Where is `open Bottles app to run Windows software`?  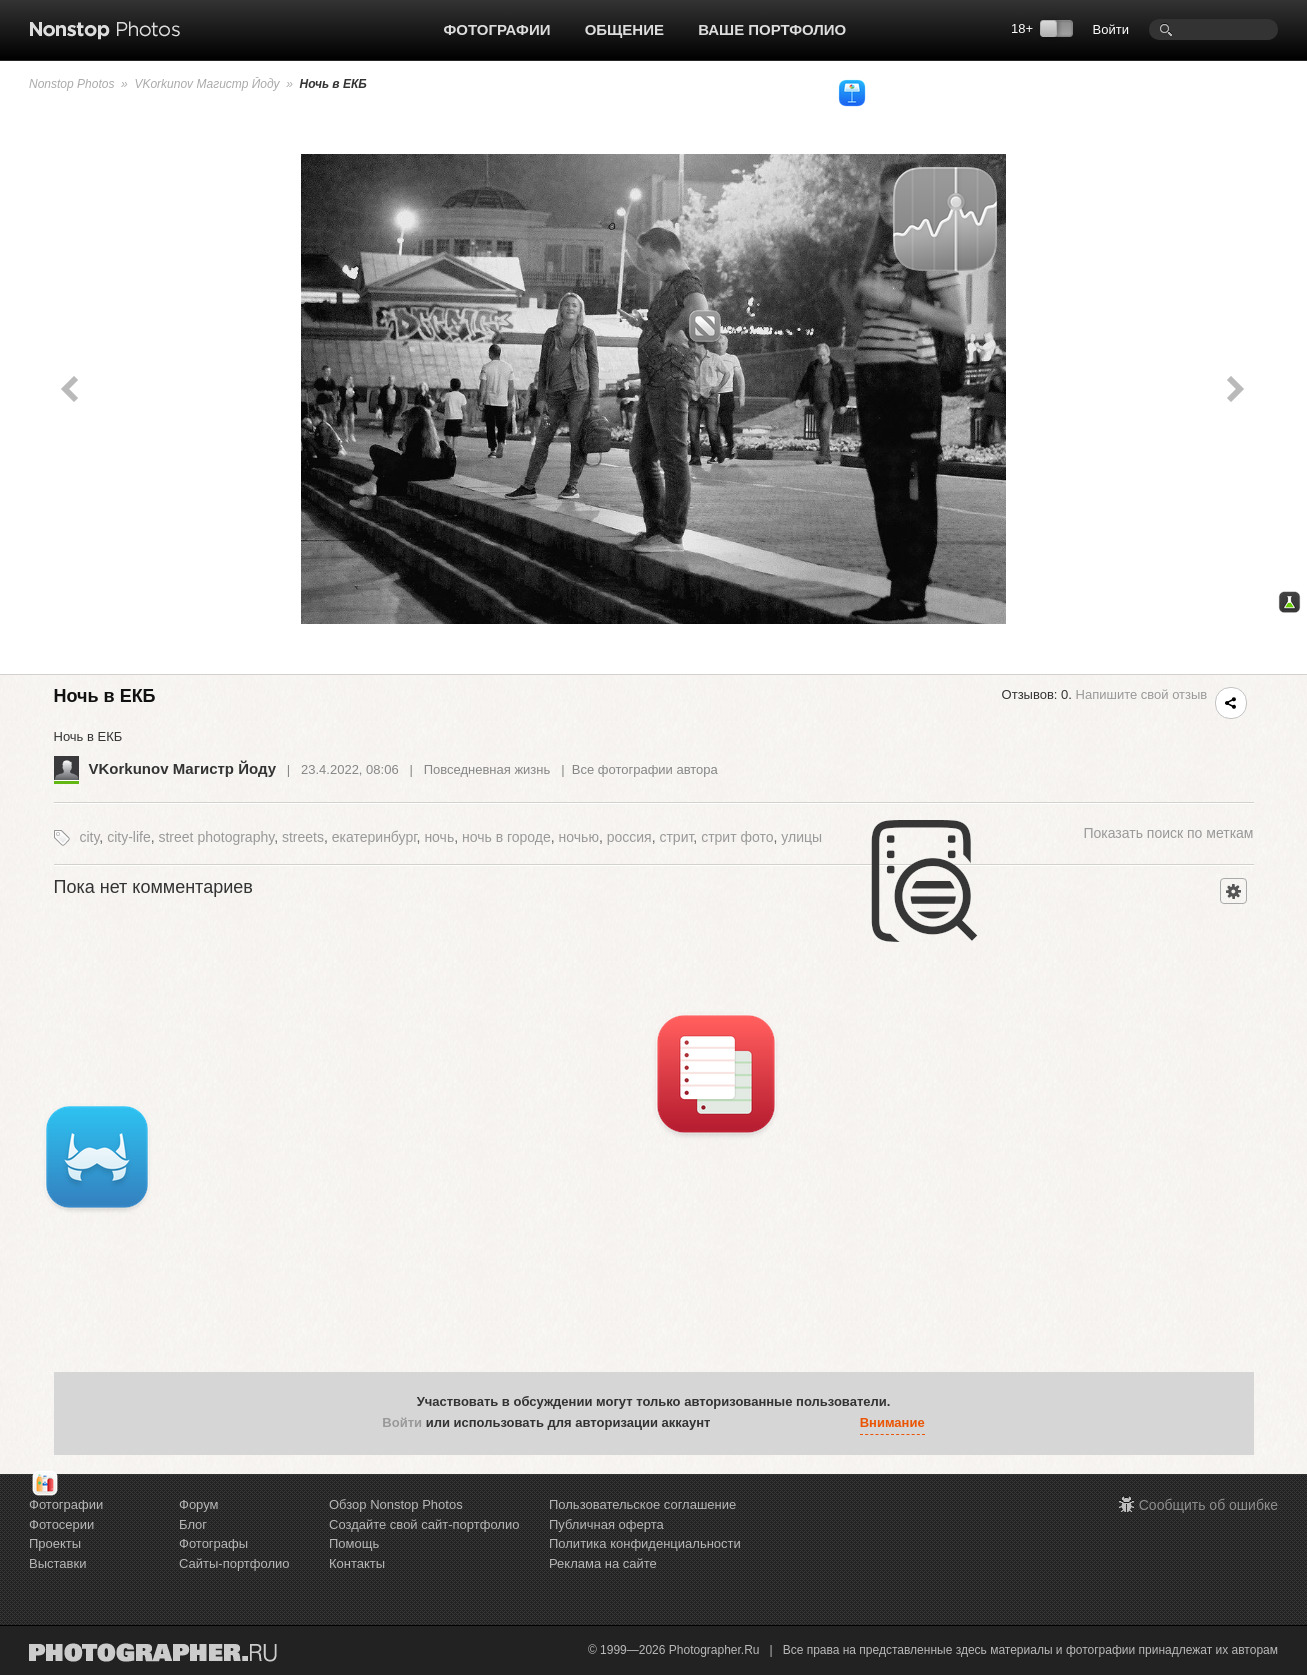 open Bottles app to run Windows software is located at coordinates (45, 1483).